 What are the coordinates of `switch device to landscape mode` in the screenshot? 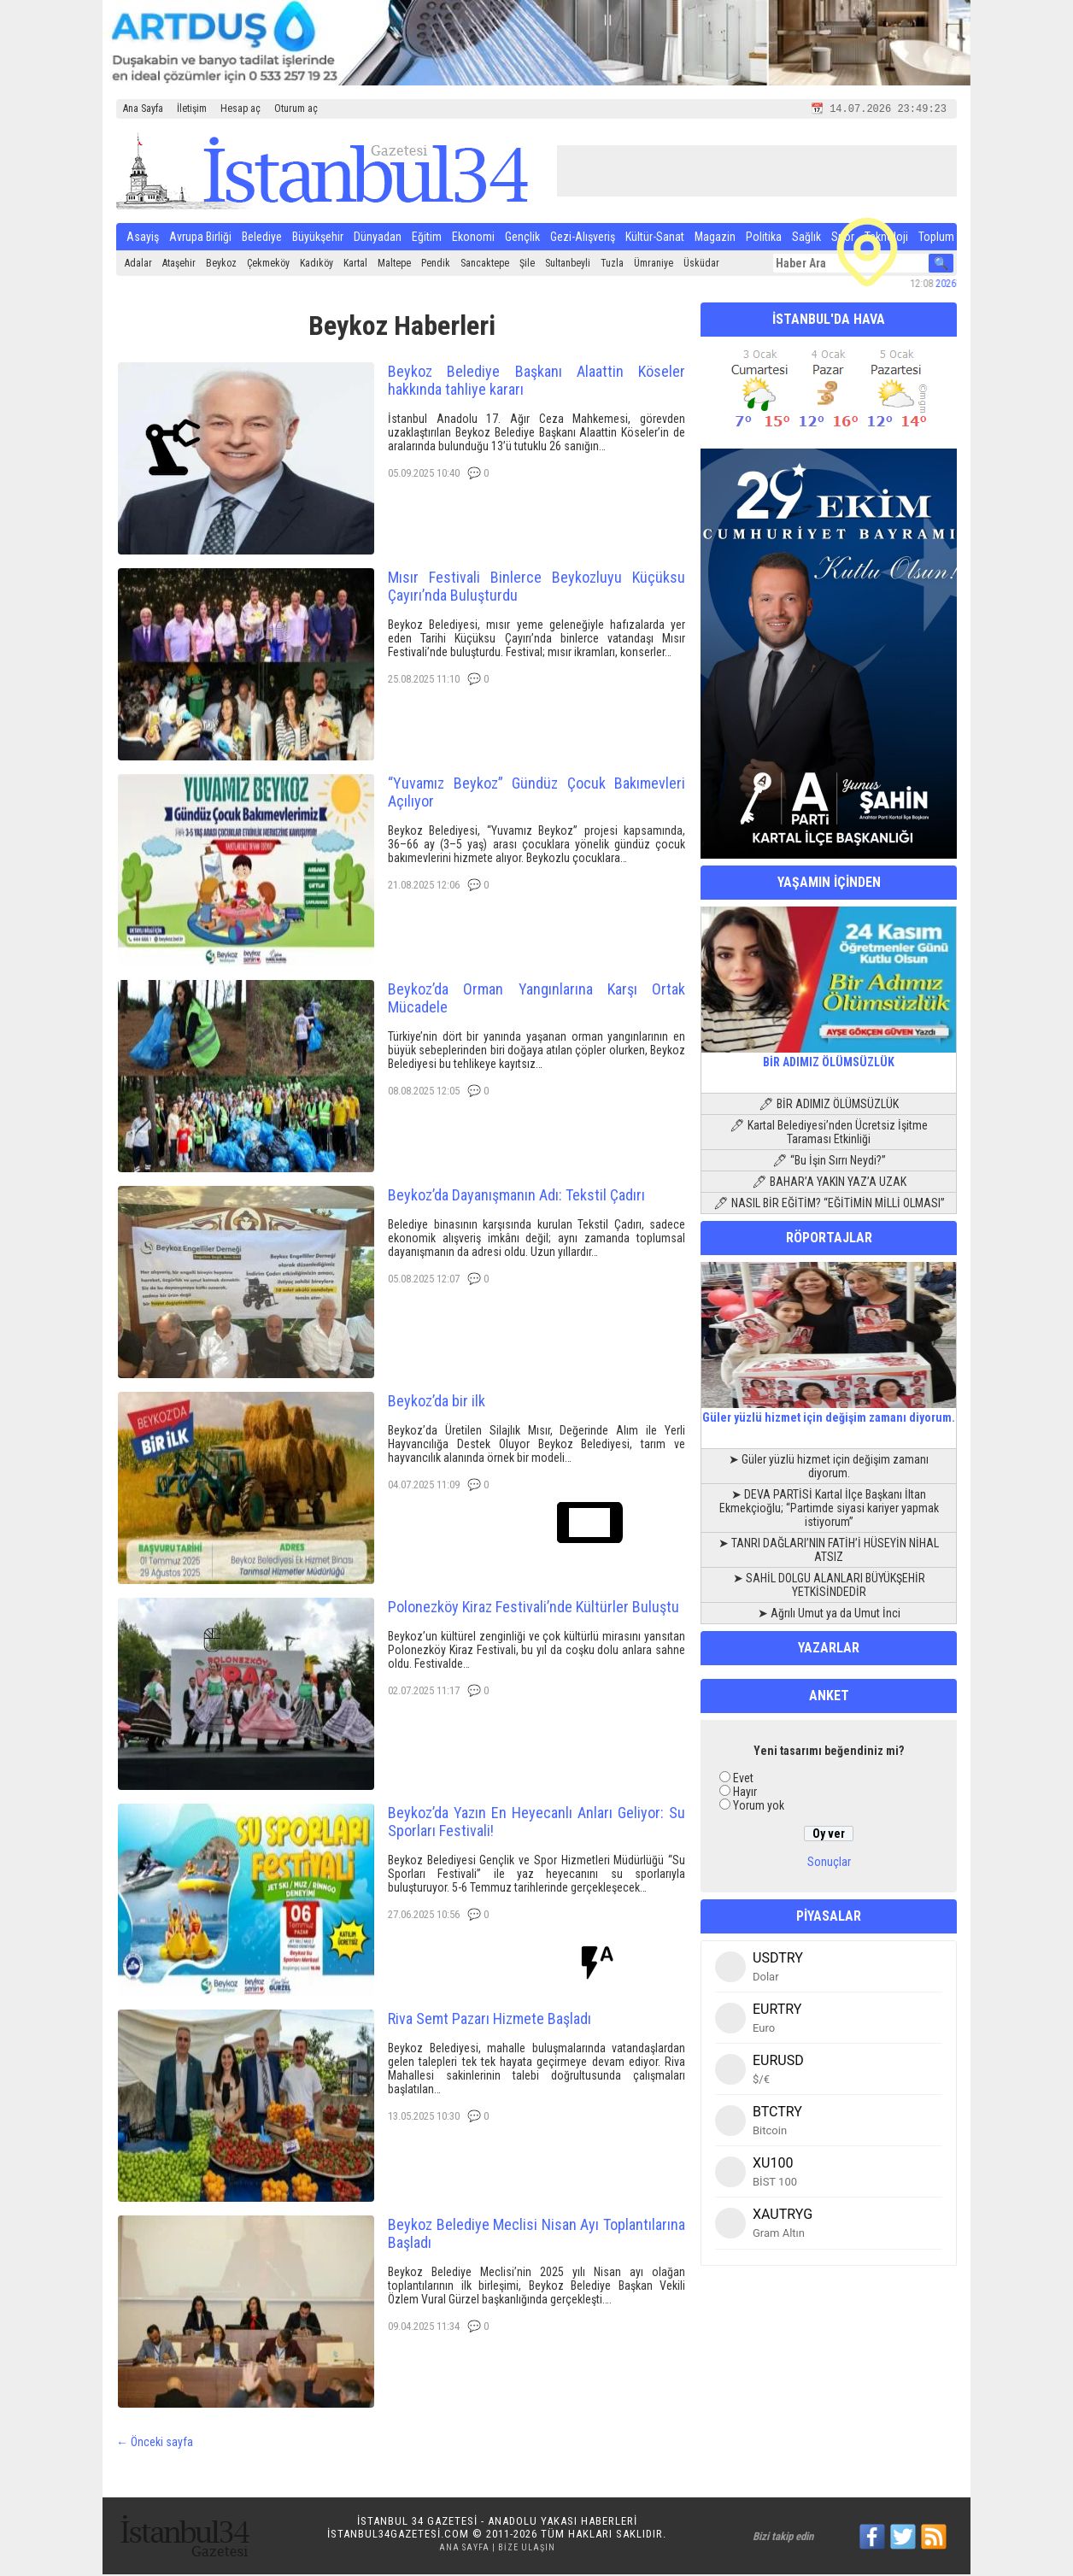 It's located at (589, 1523).